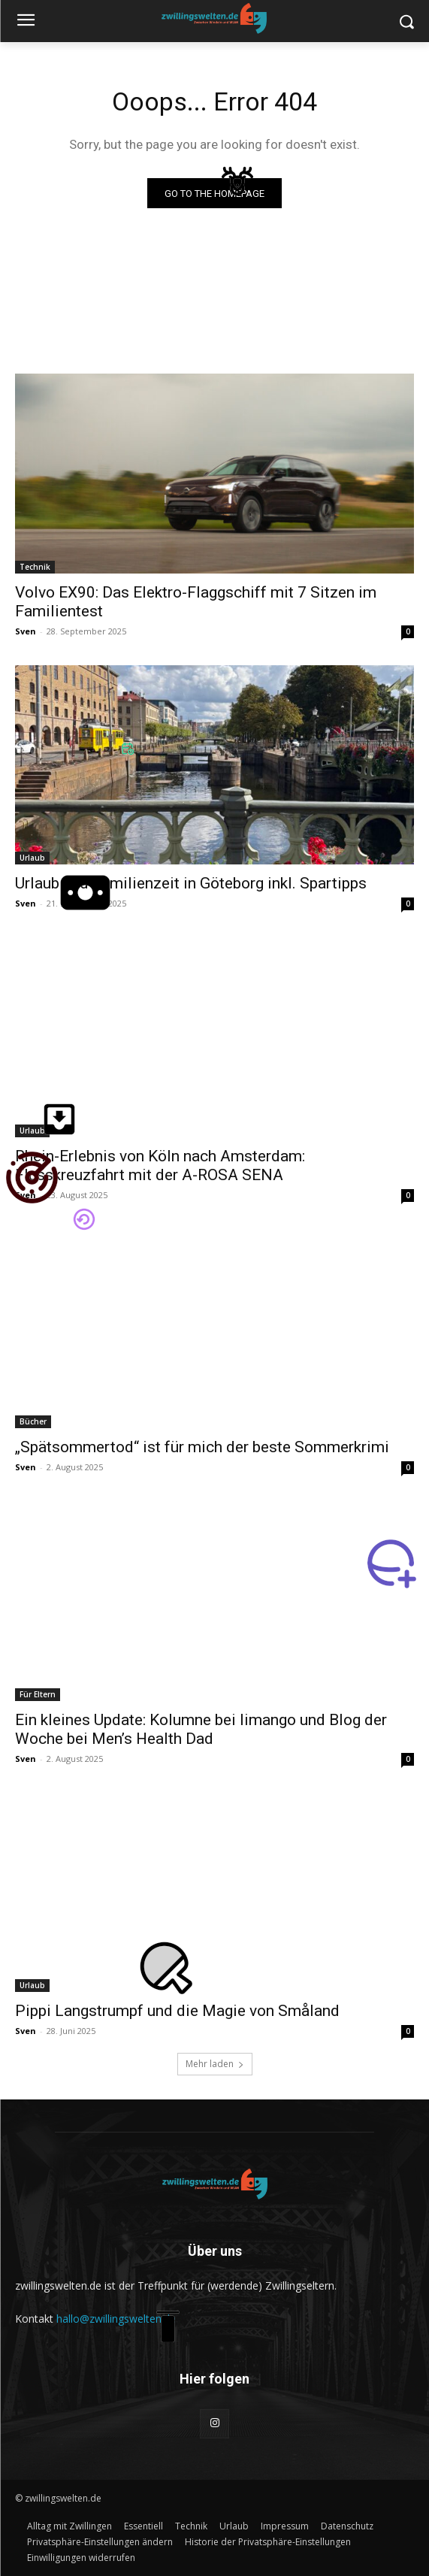 The height and width of the screenshot is (2576, 429). Describe the element at coordinates (391, 1563) in the screenshot. I see `add a new globe or world location` at that location.